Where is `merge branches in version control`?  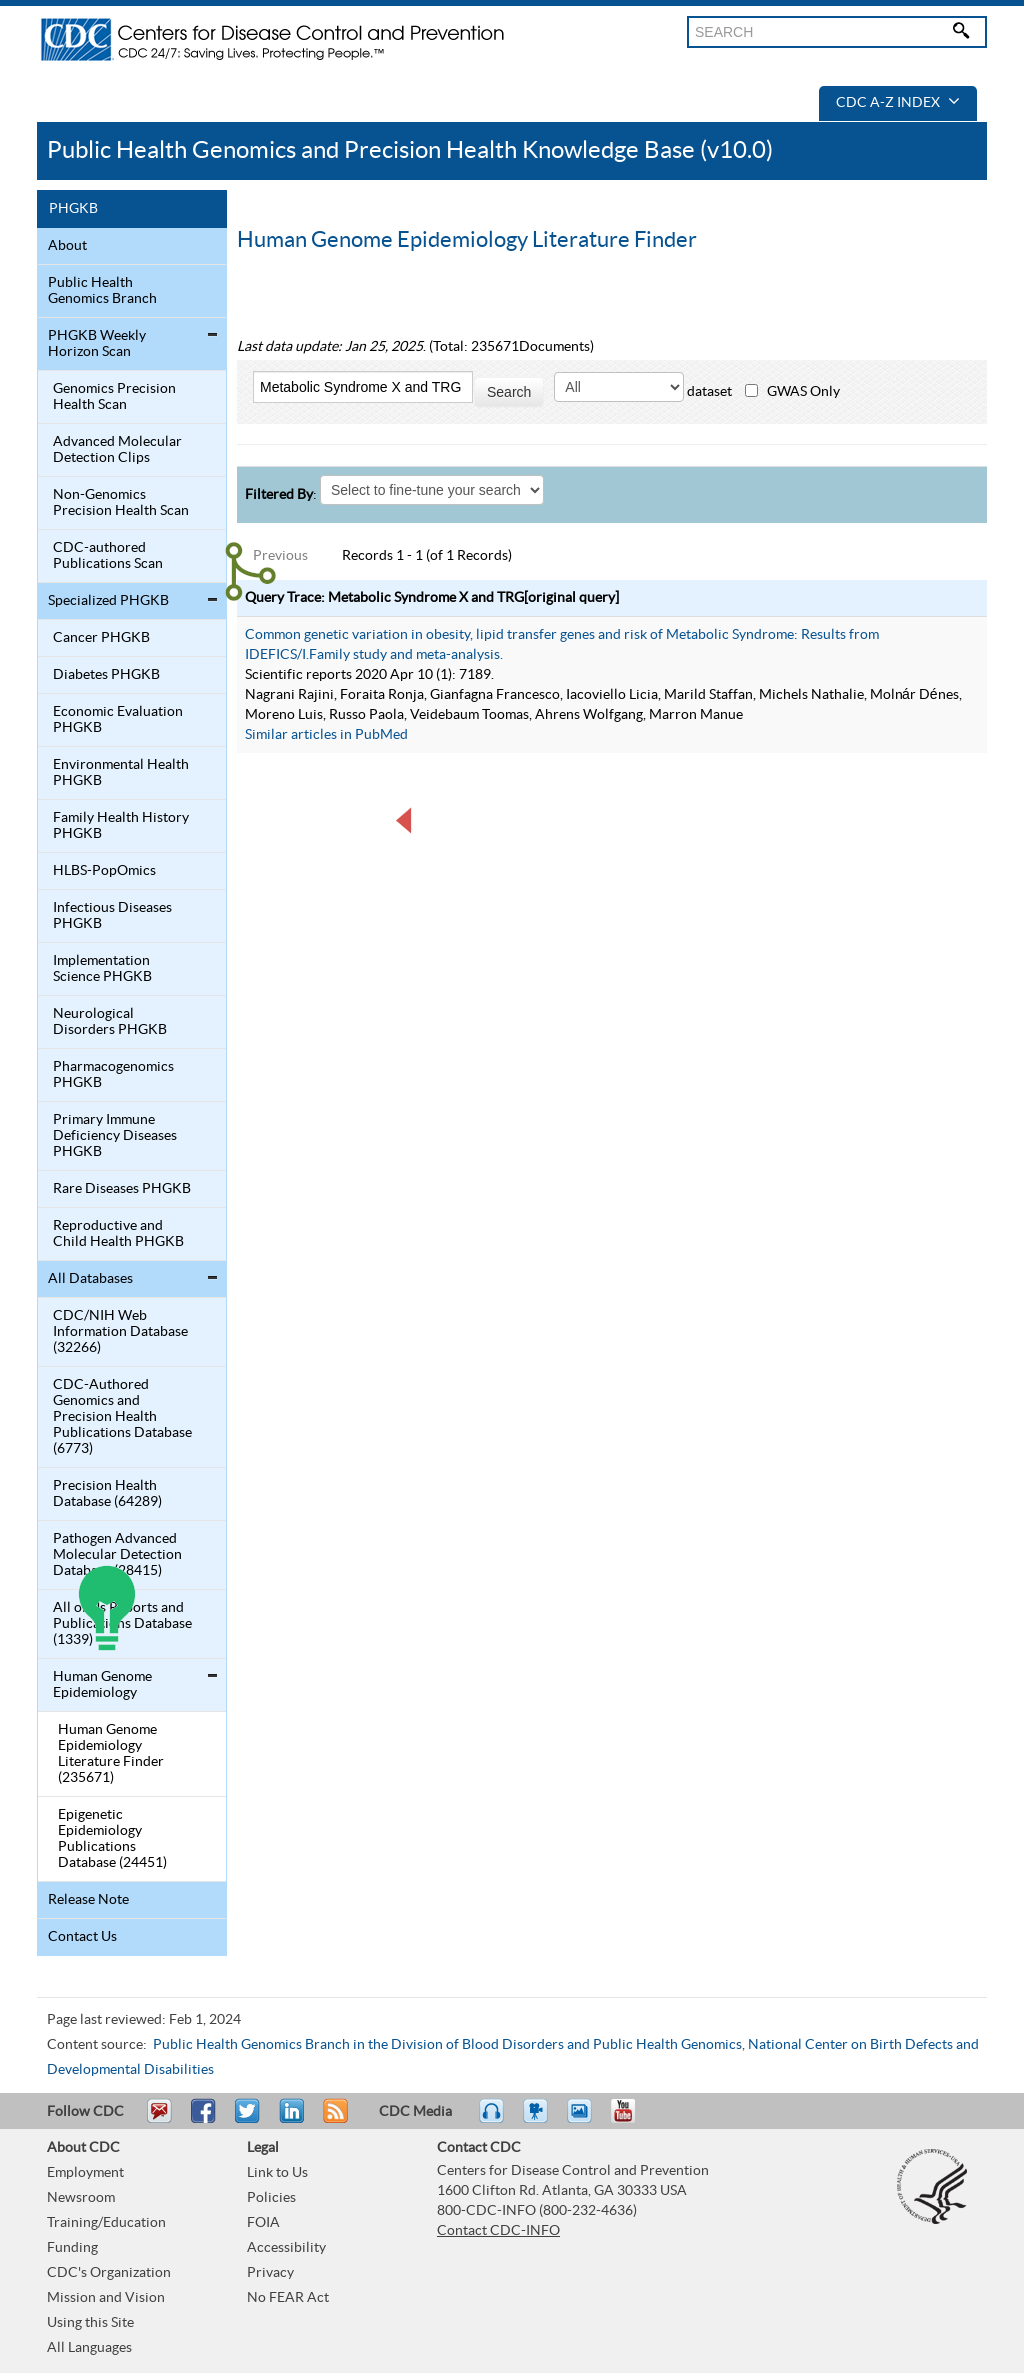
merge branches in version control is located at coordinates (250, 571).